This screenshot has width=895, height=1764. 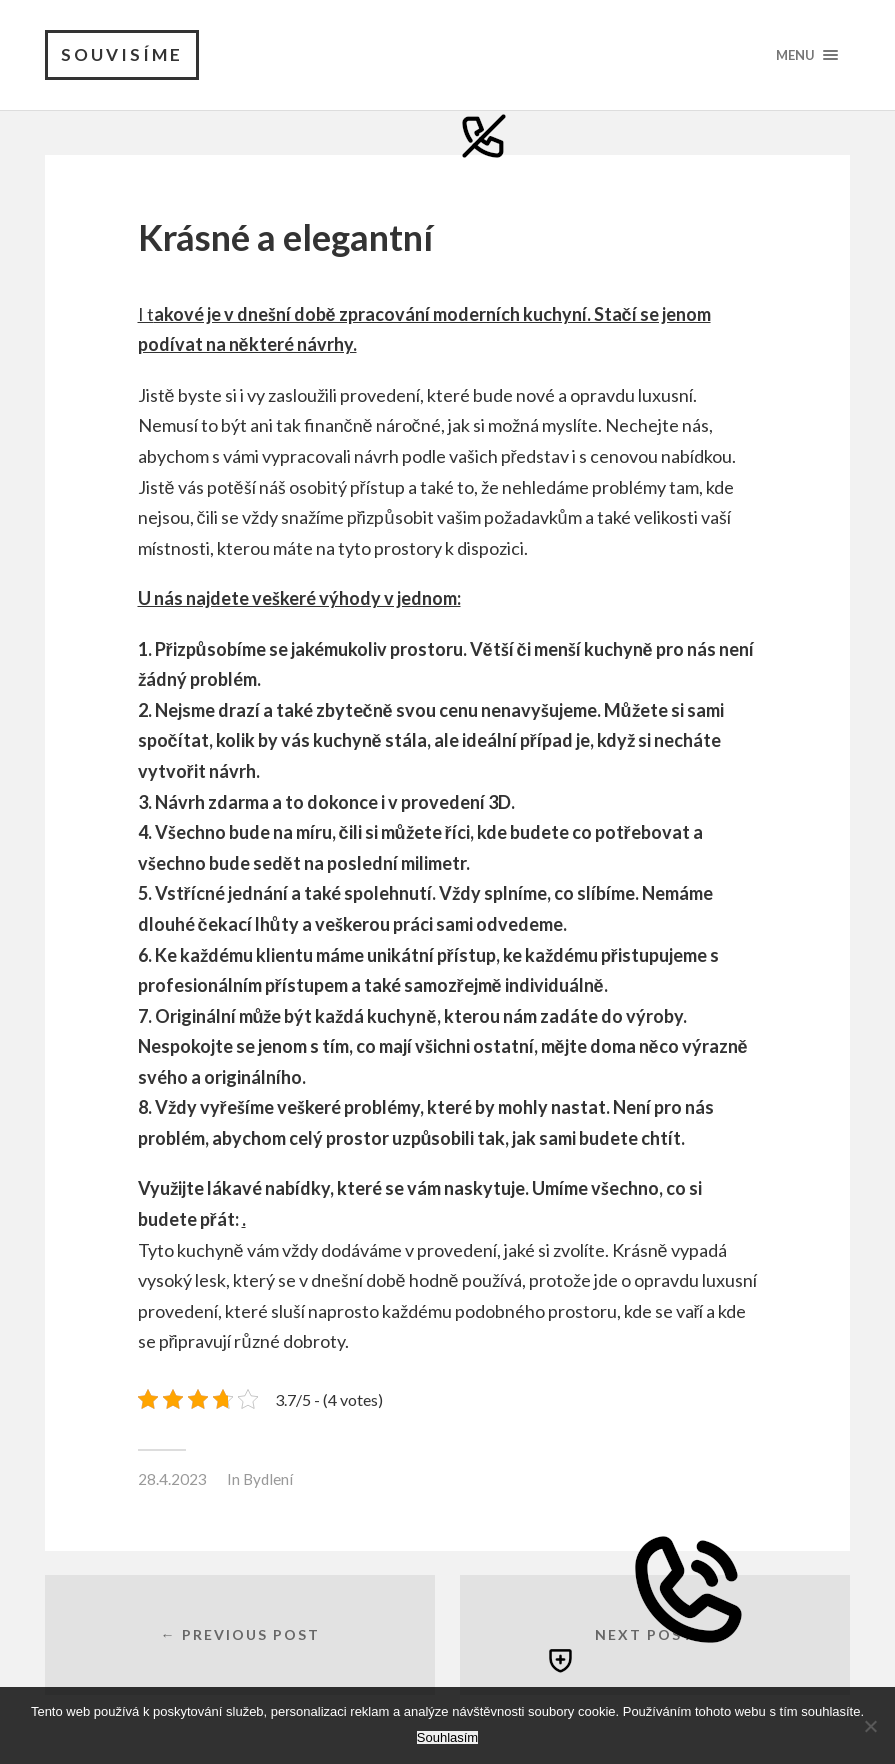 What do you see at coordinates (690, 1587) in the screenshot?
I see `make a phone call` at bounding box center [690, 1587].